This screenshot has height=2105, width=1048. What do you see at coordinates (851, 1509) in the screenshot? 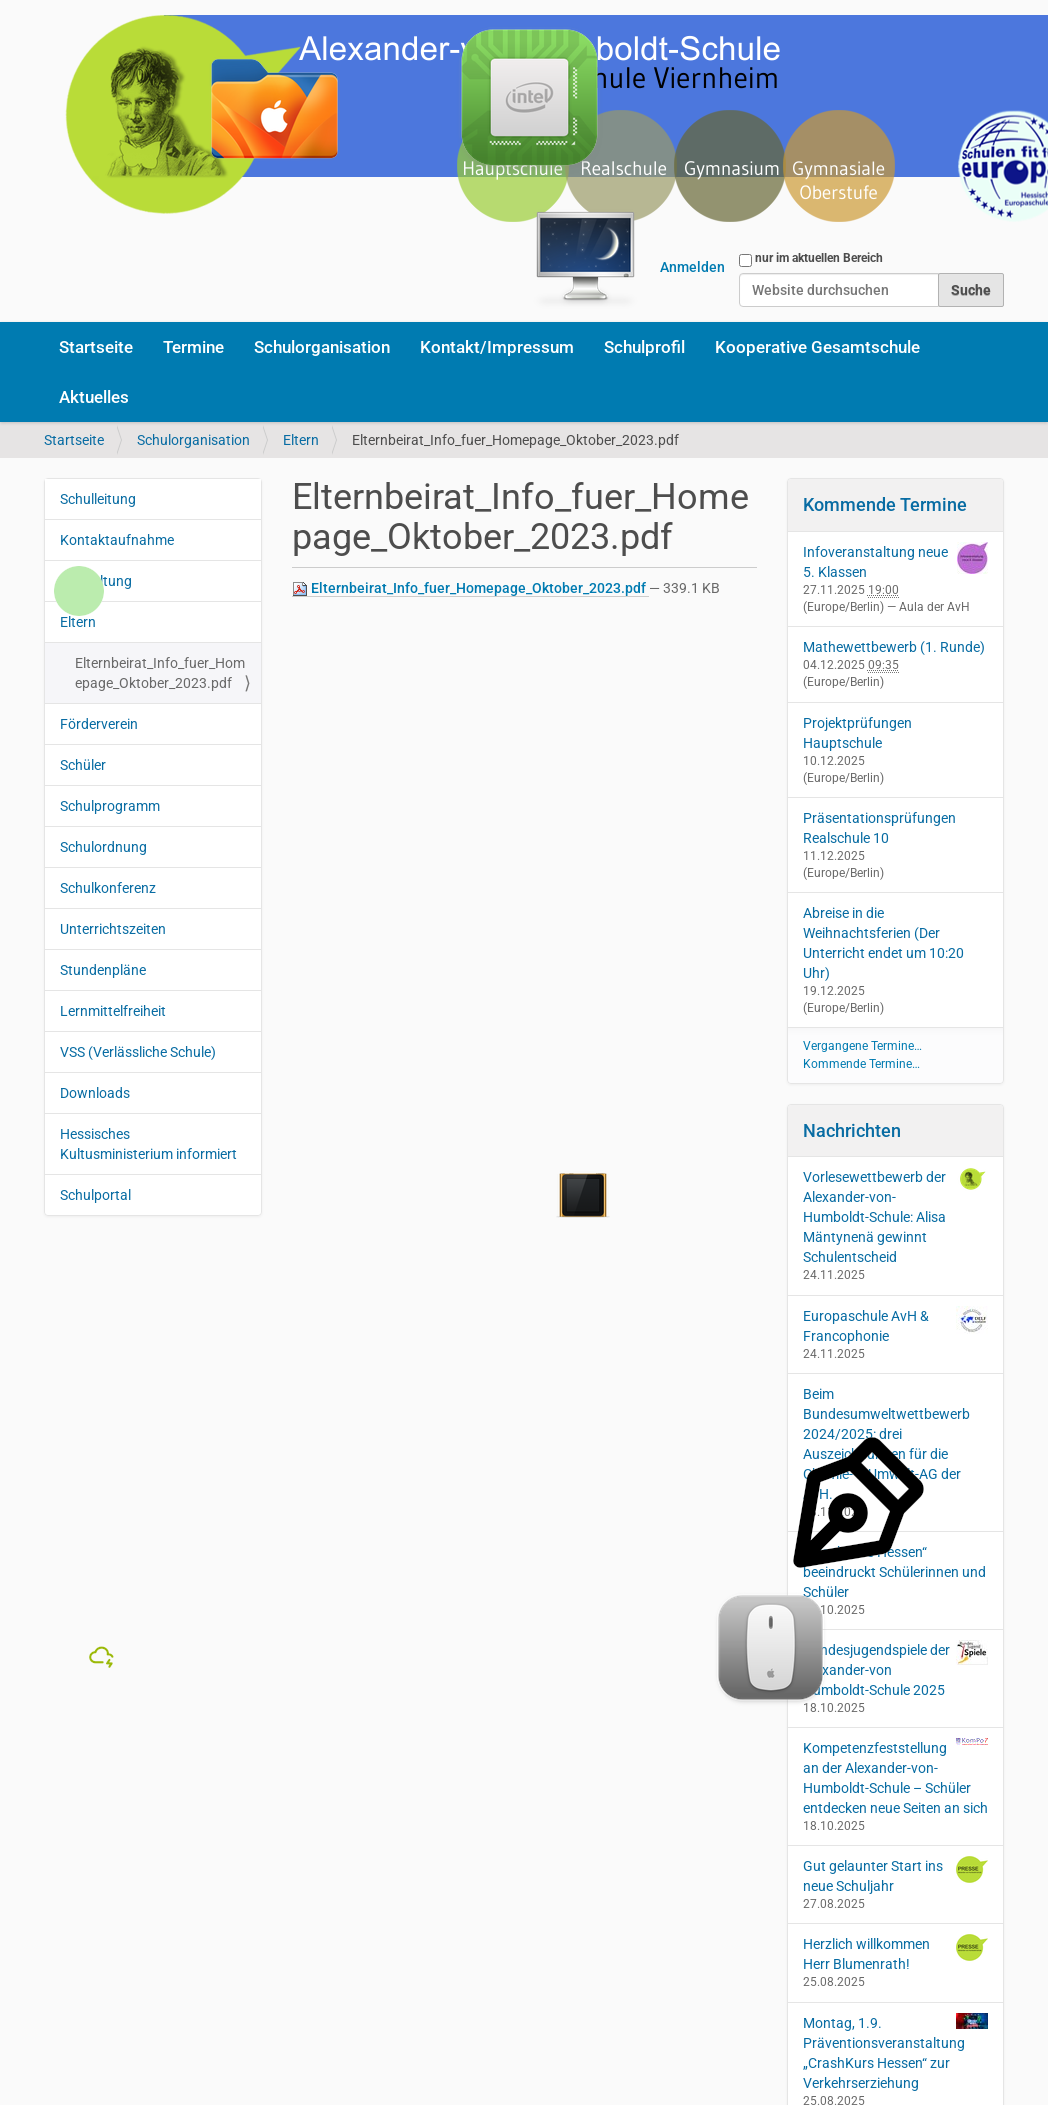
I see `access drawing or illustration tools` at bounding box center [851, 1509].